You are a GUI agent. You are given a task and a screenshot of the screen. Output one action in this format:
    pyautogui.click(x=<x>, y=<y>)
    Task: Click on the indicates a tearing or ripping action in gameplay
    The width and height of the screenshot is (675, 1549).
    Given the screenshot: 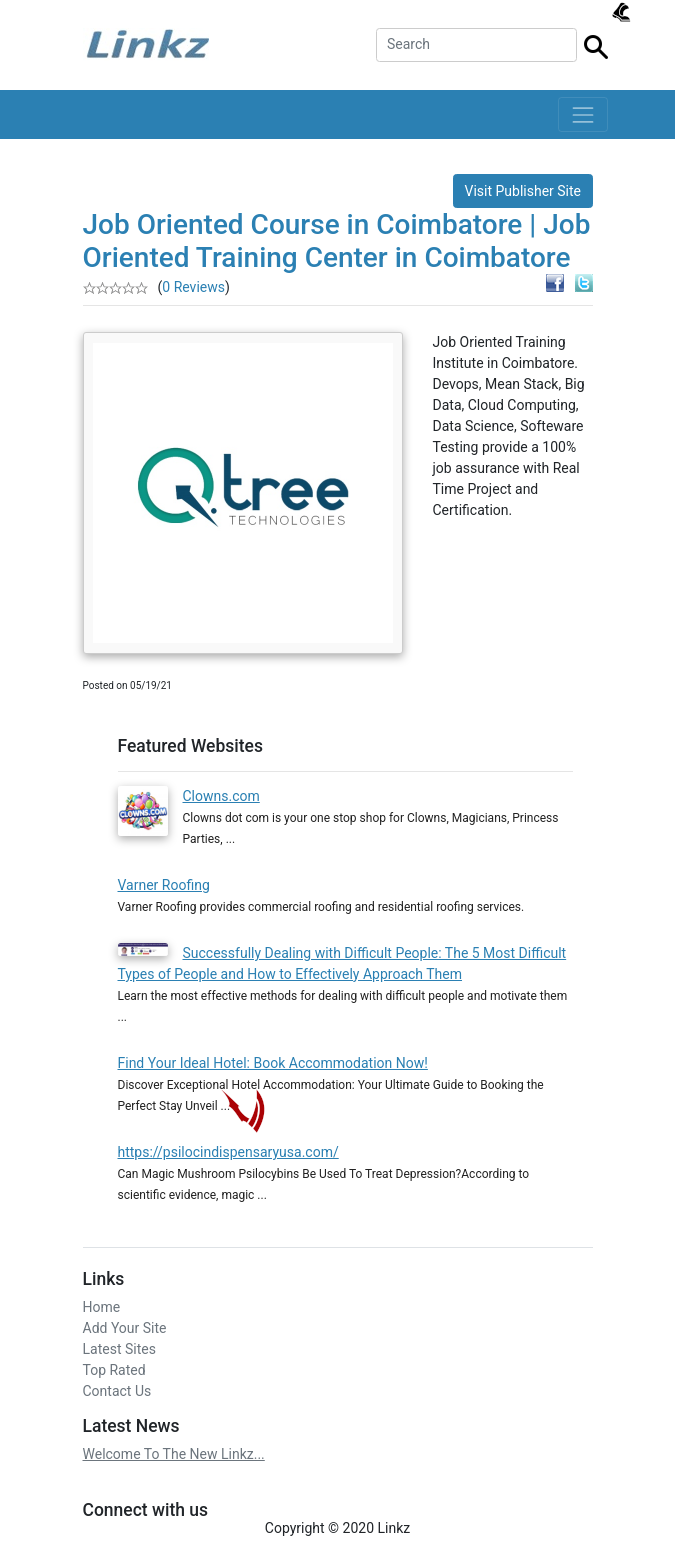 What is the action you would take?
    pyautogui.click(x=243, y=1111)
    